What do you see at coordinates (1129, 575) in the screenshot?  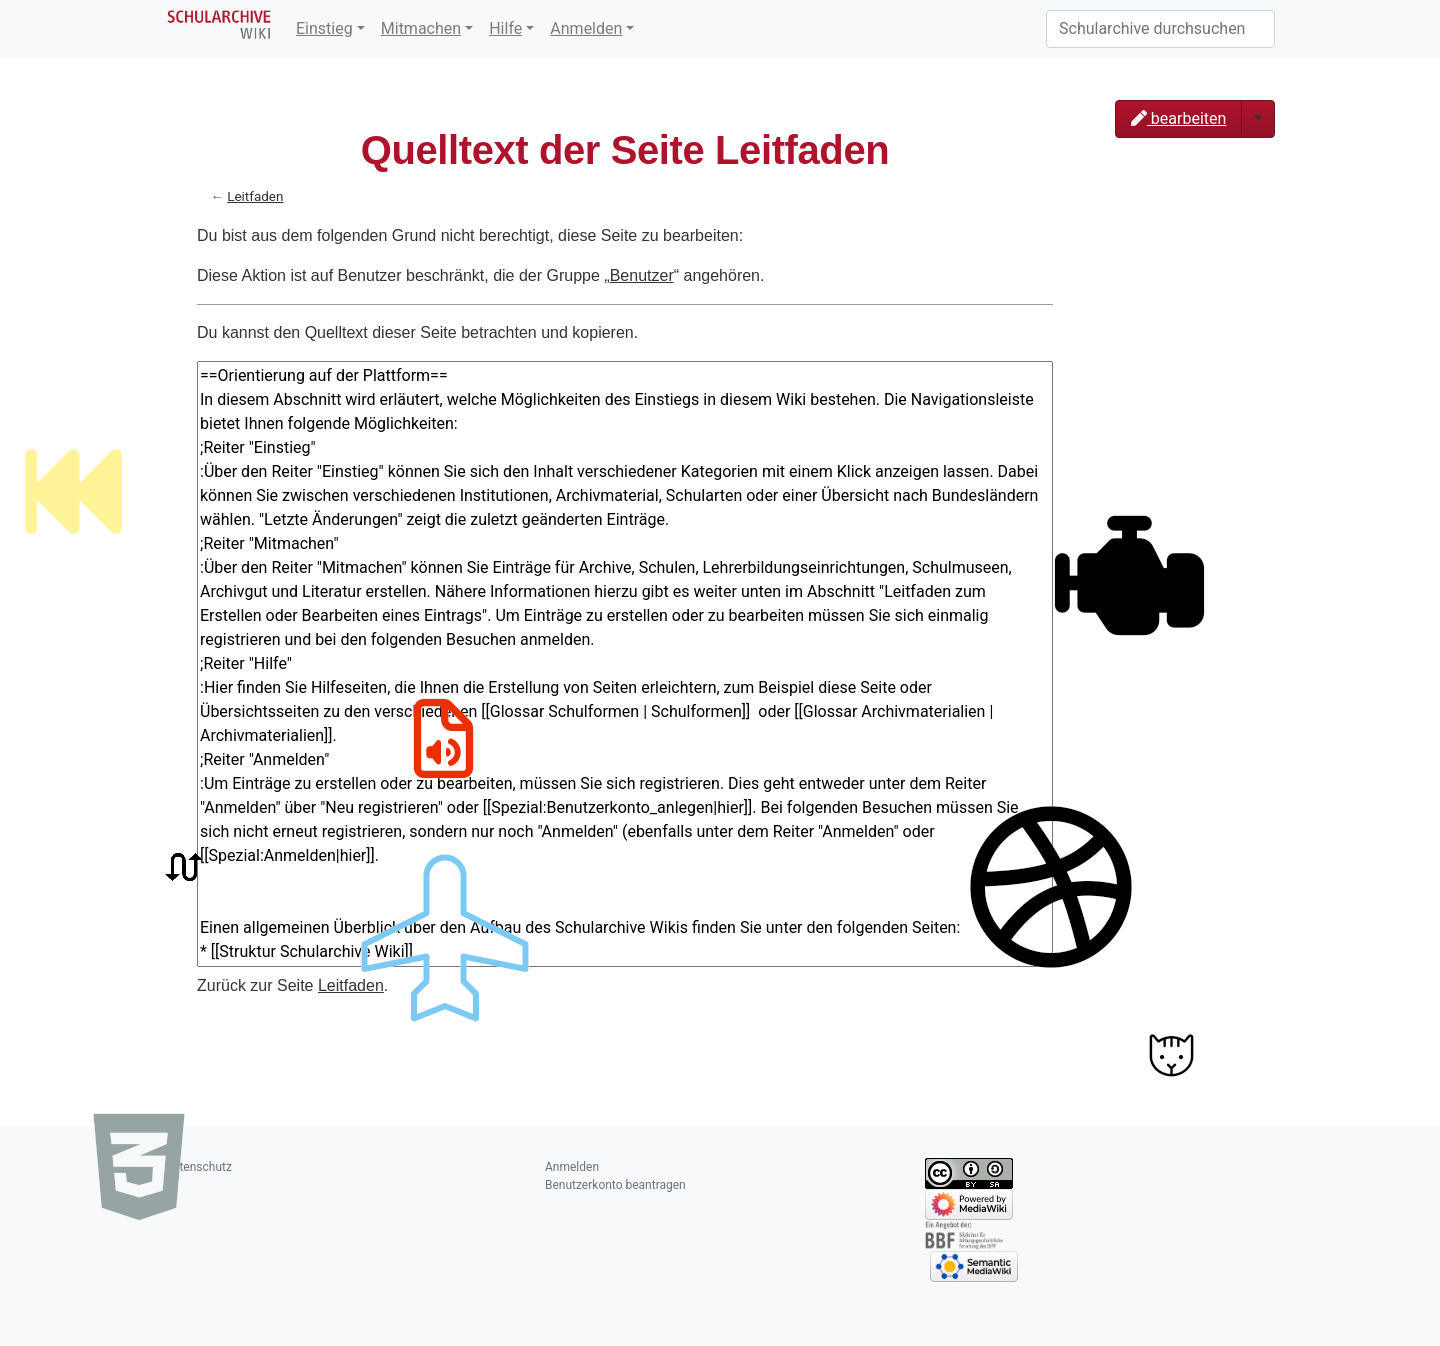 I see `access engine or motor settings` at bounding box center [1129, 575].